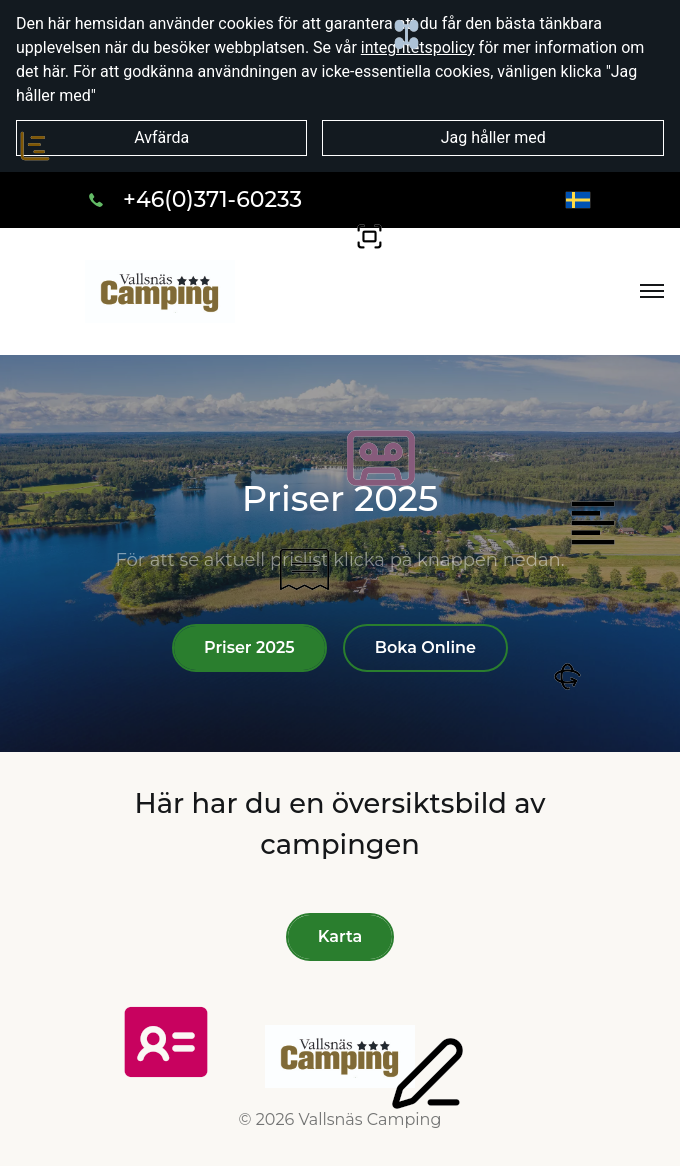  What do you see at coordinates (166, 1042) in the screenshot?
I see `view profile or account details` at bounding box center [166, 1042].